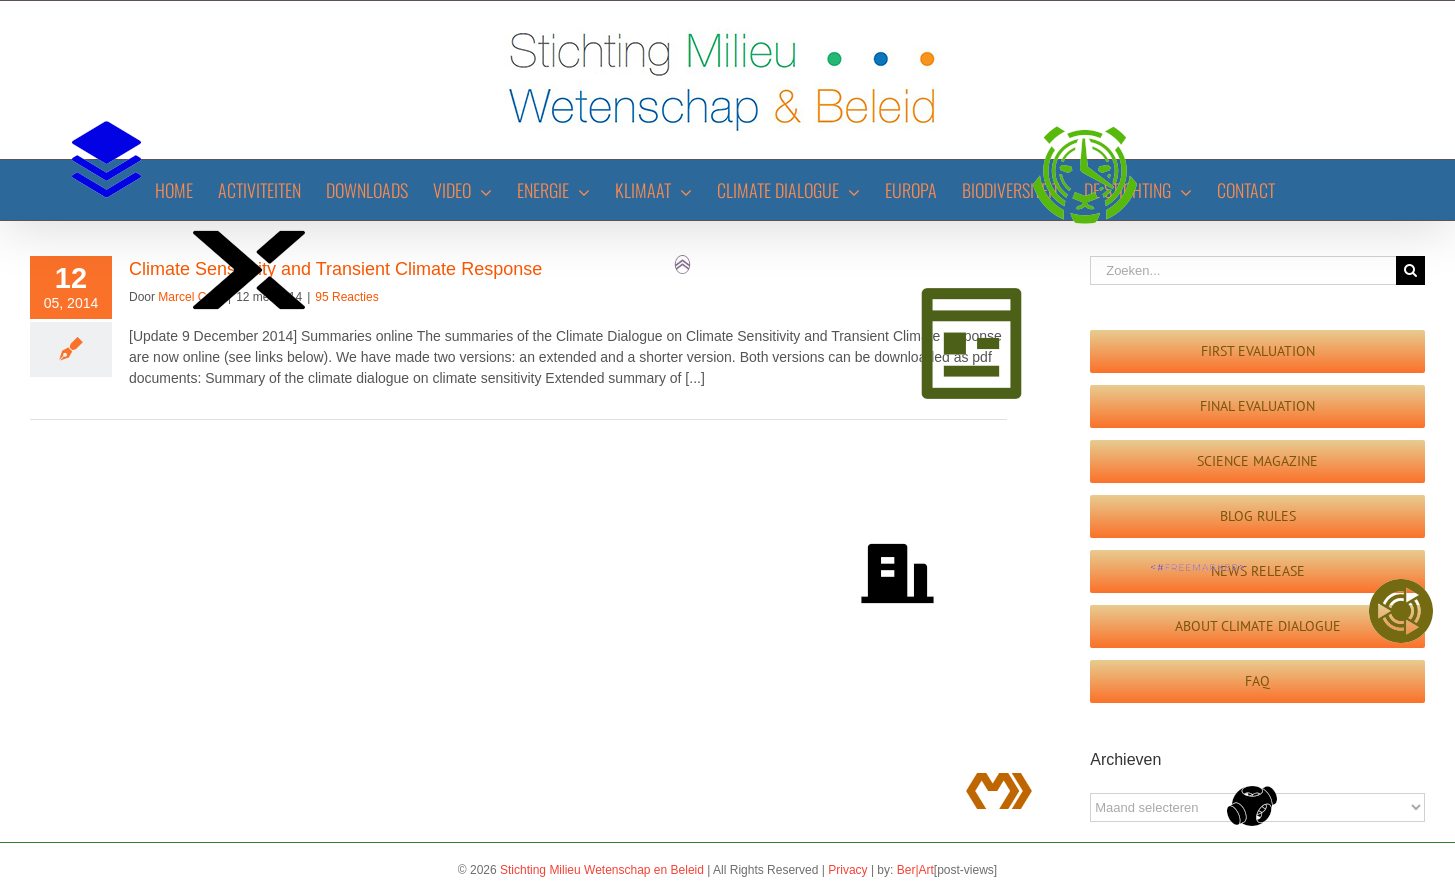  Describe the element at coordinates (1252, 806) in the screenshot. I see `open OpenSCAD application` at that location.